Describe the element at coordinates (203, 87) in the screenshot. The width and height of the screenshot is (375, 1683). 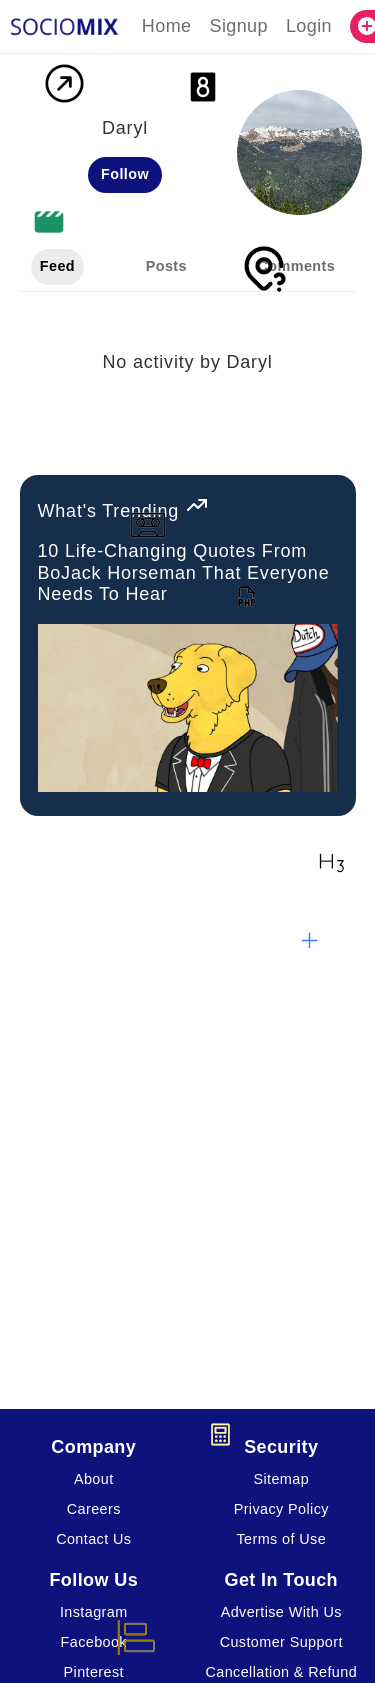
I see `represents the number eight in a numbered list or sequence` at that location.